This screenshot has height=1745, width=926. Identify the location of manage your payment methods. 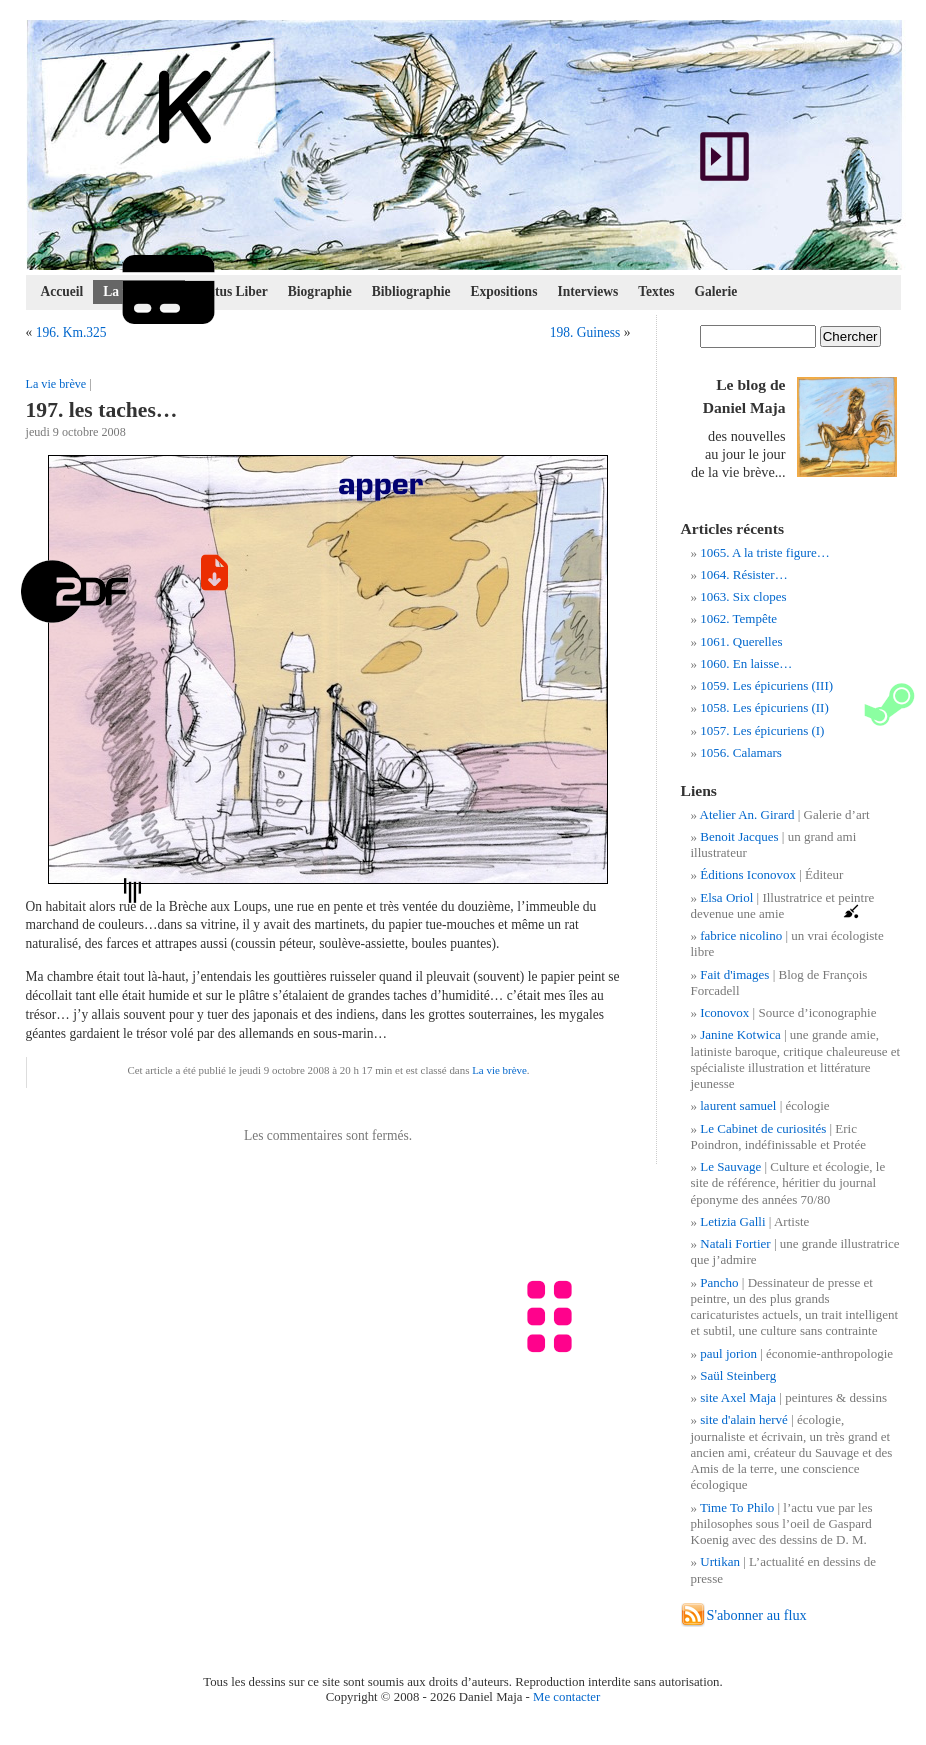
(168, 289).